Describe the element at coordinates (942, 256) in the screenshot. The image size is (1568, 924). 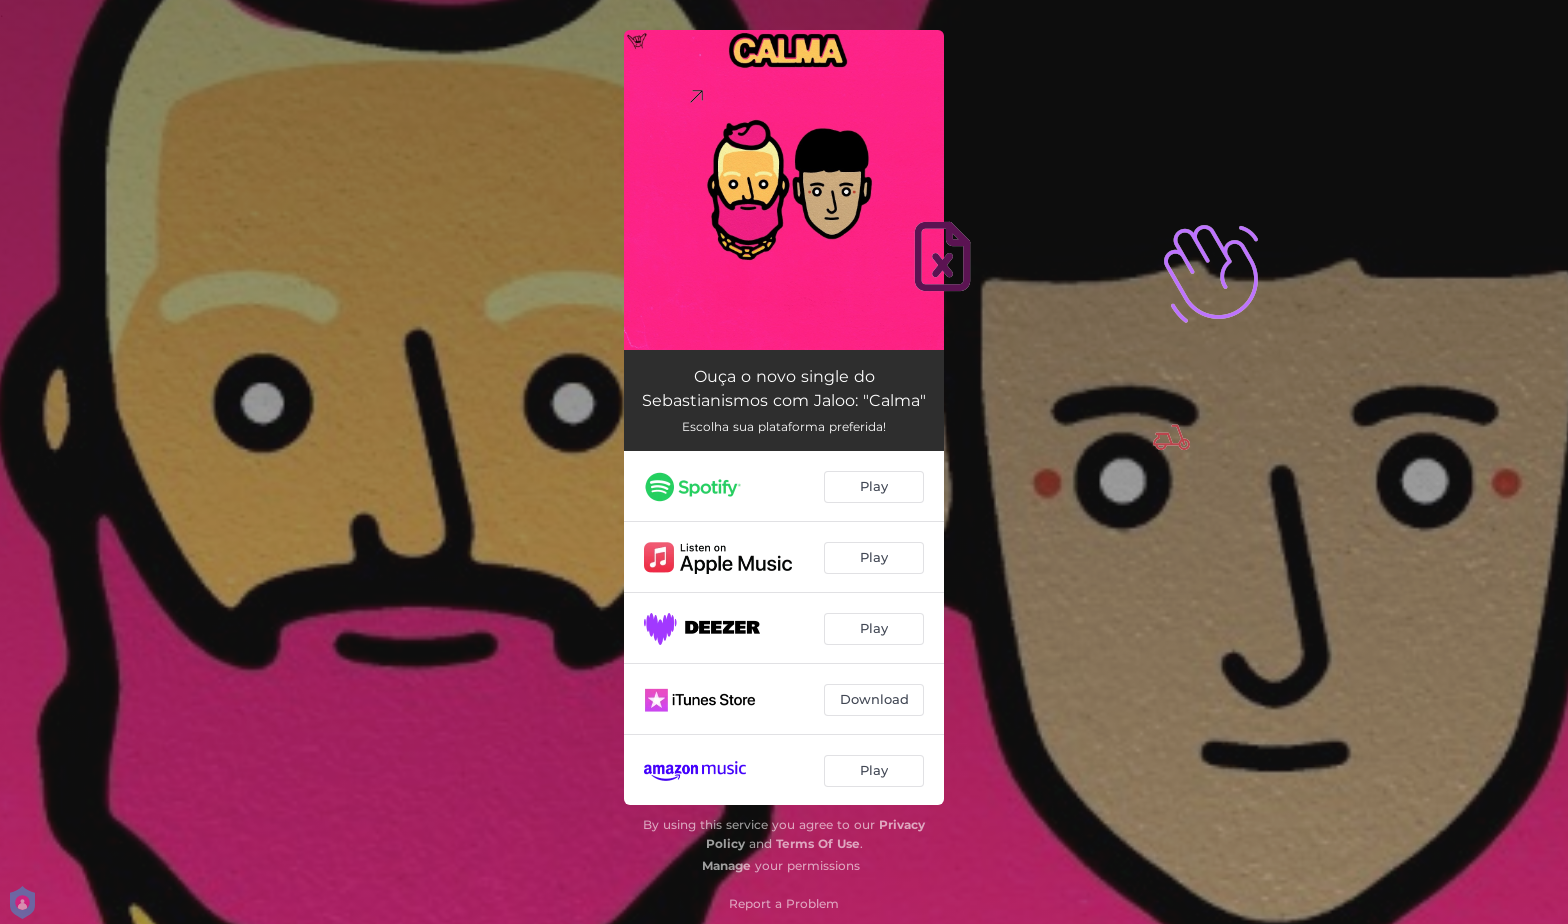
I see `remove or delete a file` at that location.